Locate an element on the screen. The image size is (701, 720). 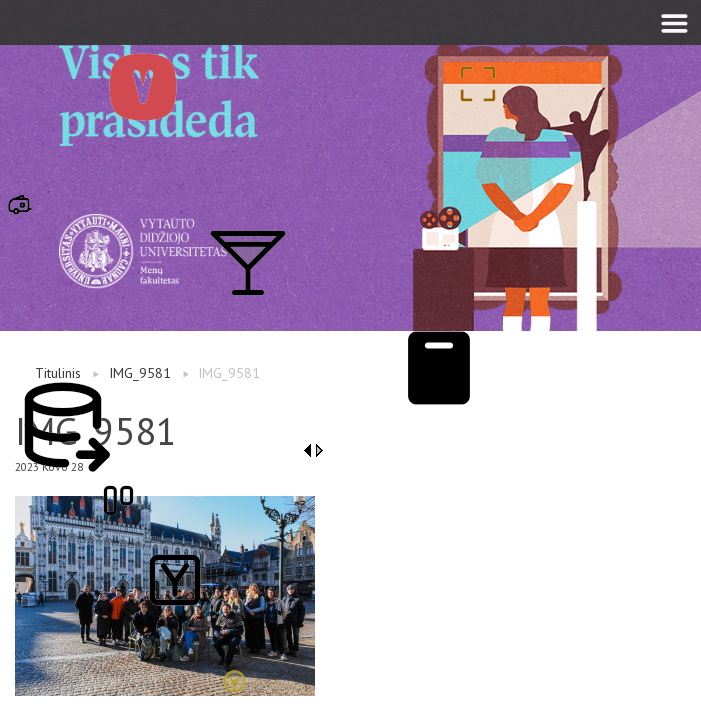
tablet device with speaker is located at coordinates (439, 368).